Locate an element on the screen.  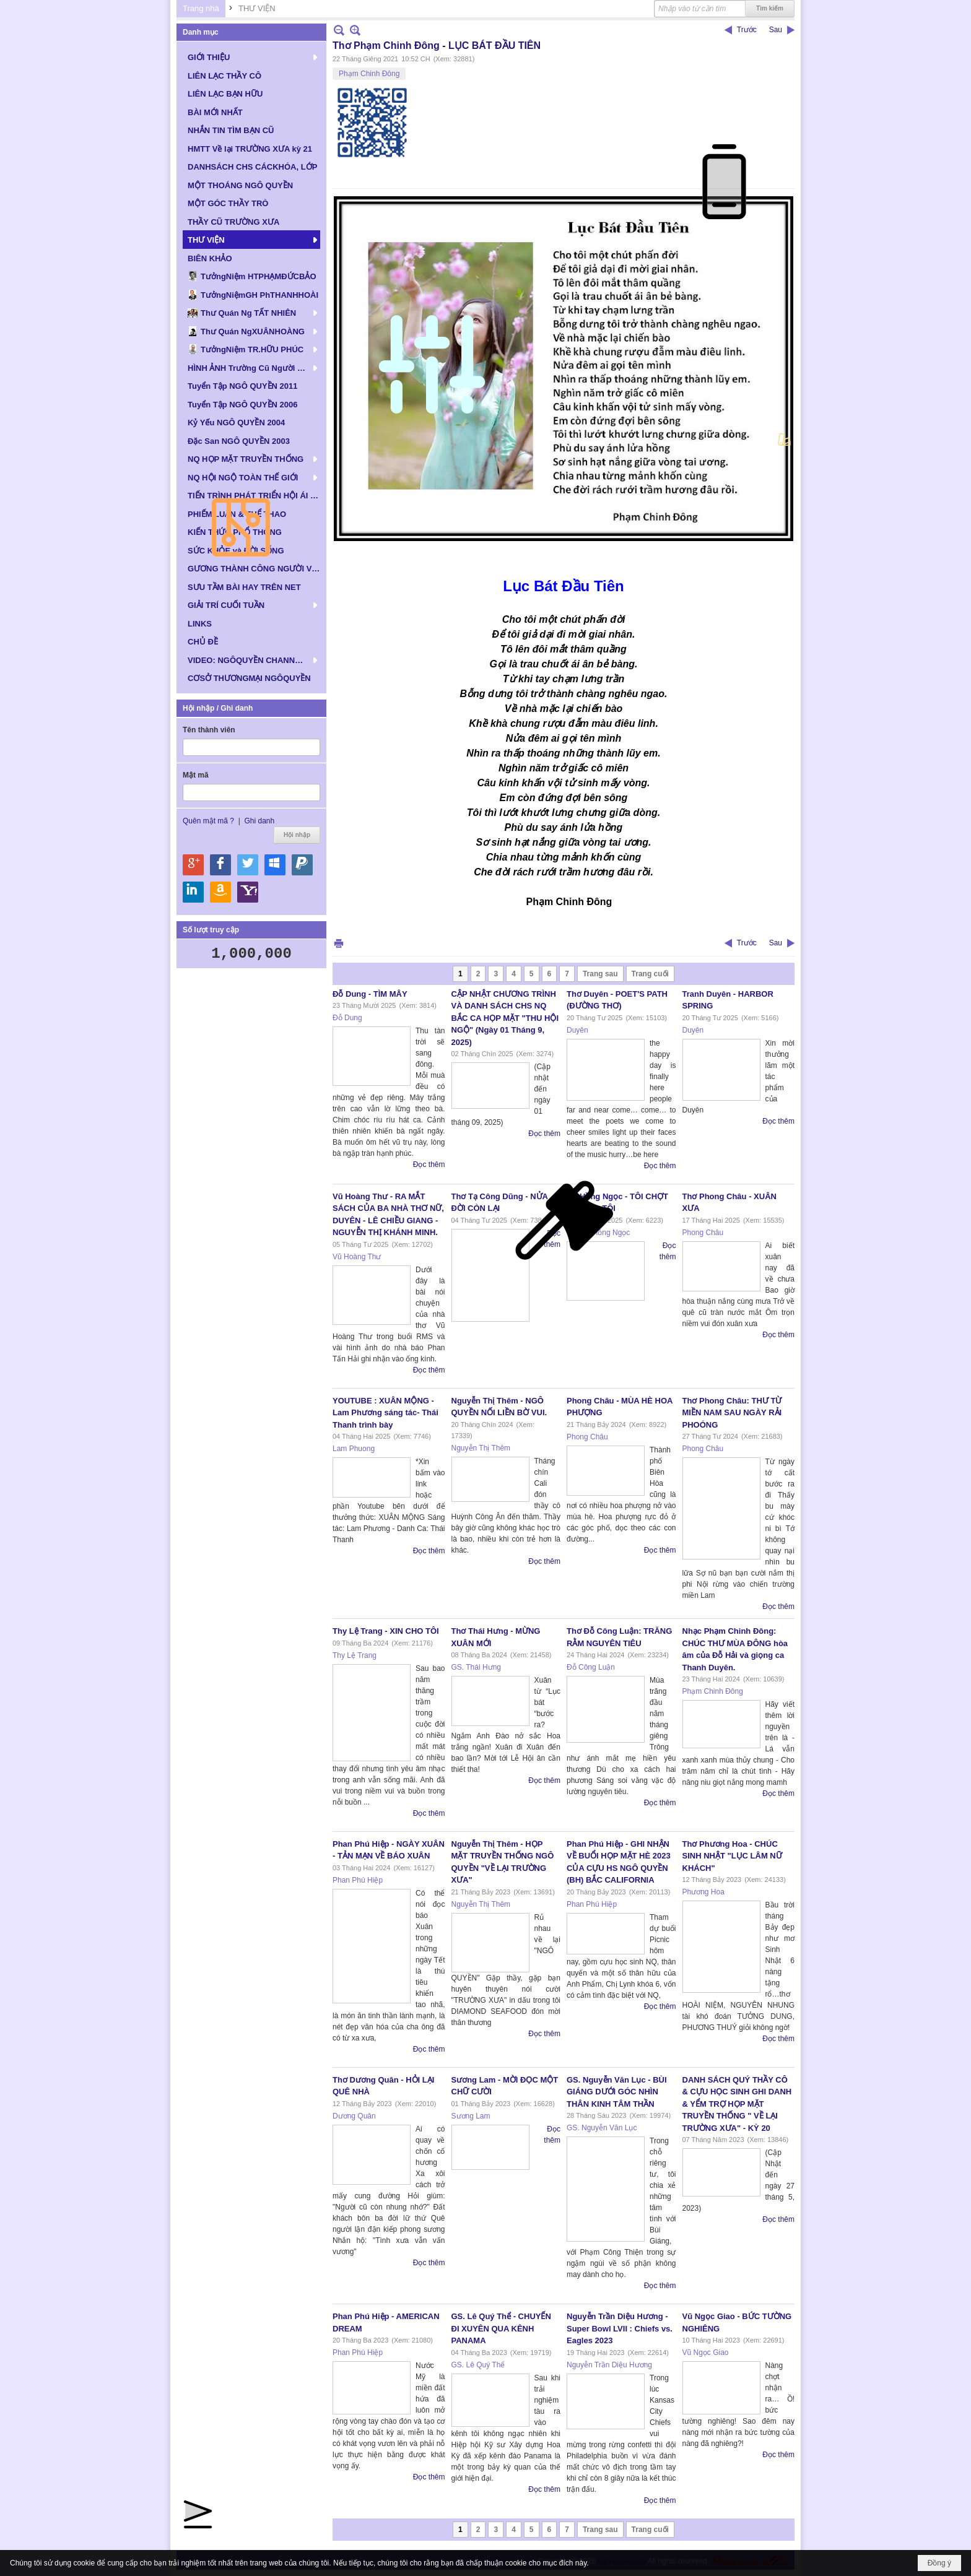
access hardware or circuit settings is located at coordinates (241, 527).